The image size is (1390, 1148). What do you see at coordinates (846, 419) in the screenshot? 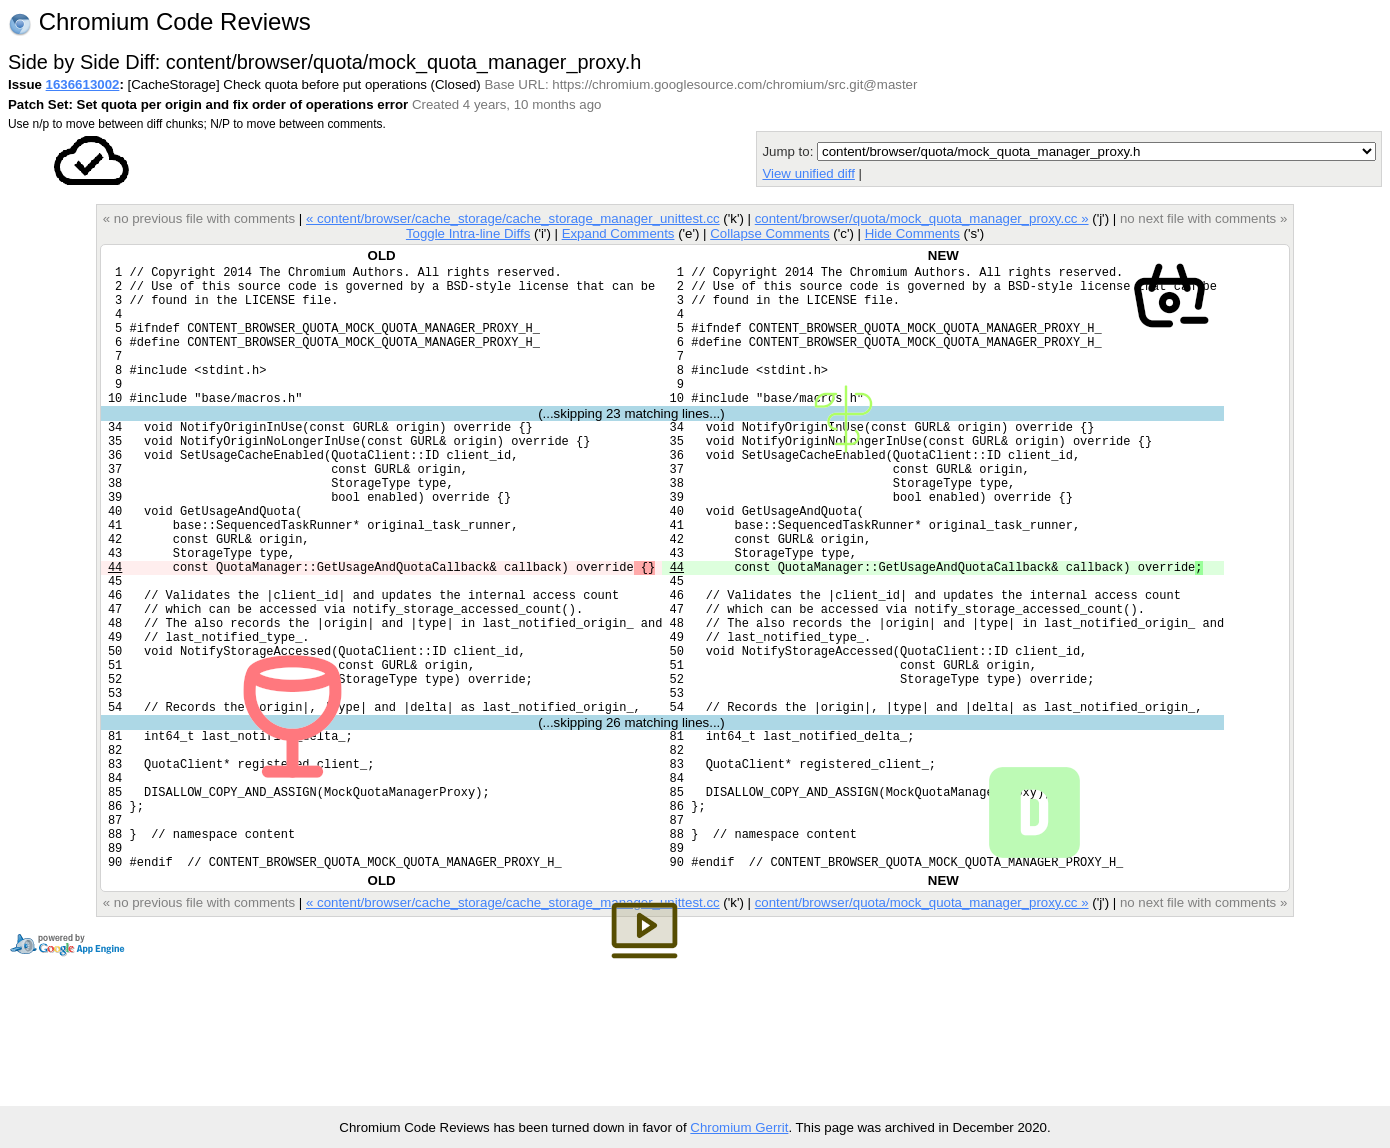
I see `access health or medical services` at bounding box center [846, 419].